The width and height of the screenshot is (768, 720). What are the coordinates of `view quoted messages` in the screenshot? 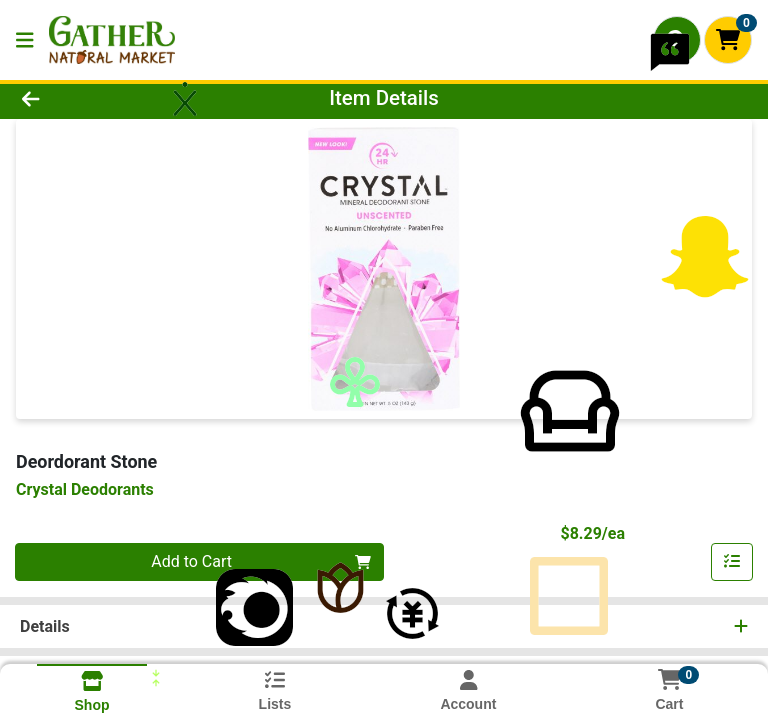 It's located at (670, 51).